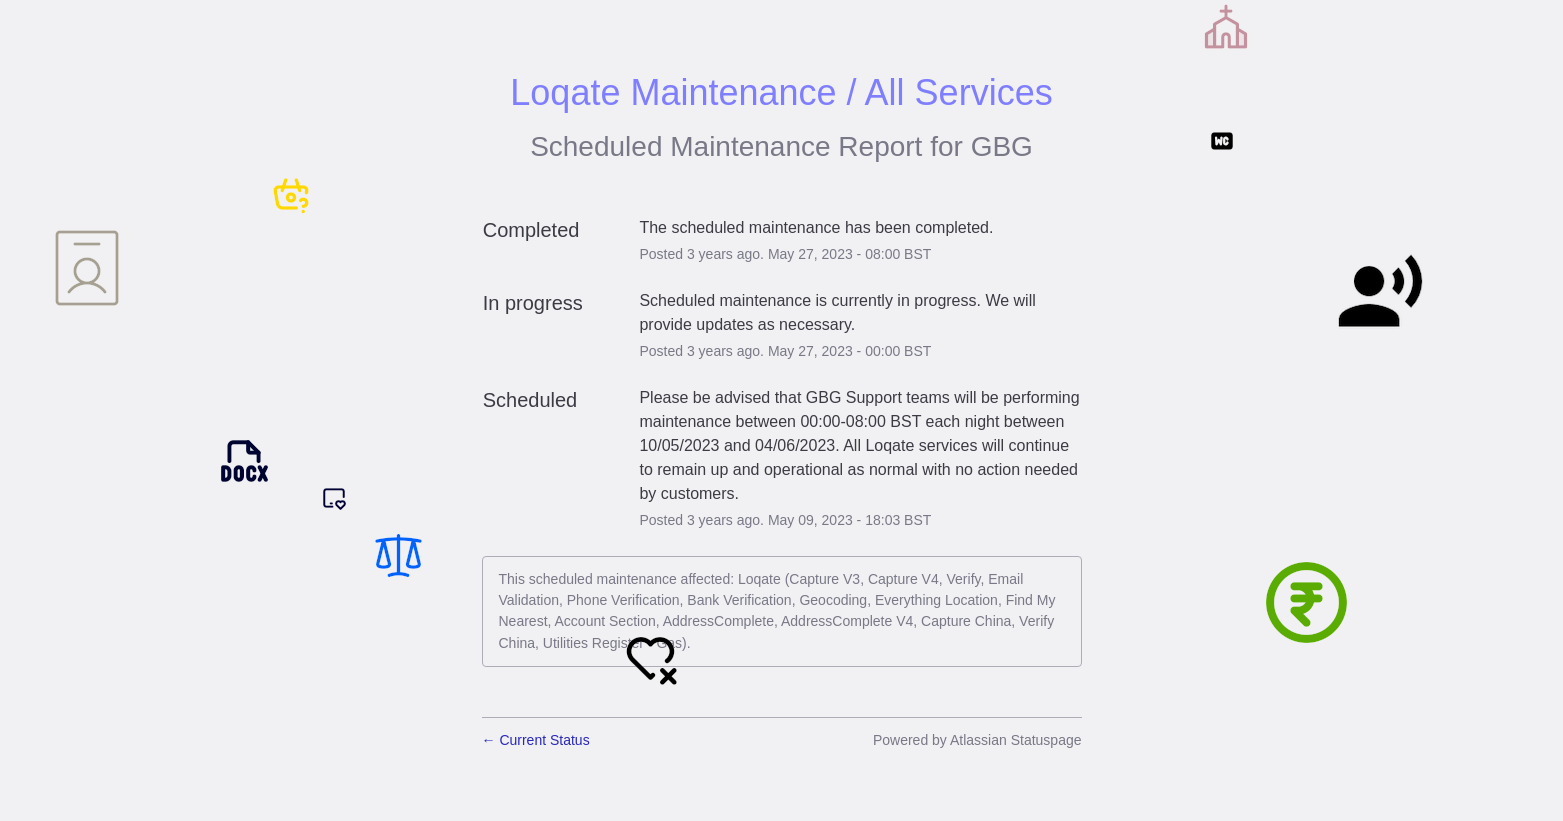  Describe the element at coordinates (1226, 29) in the screenshot. I see `view nearby churches or places of worship` at that location.